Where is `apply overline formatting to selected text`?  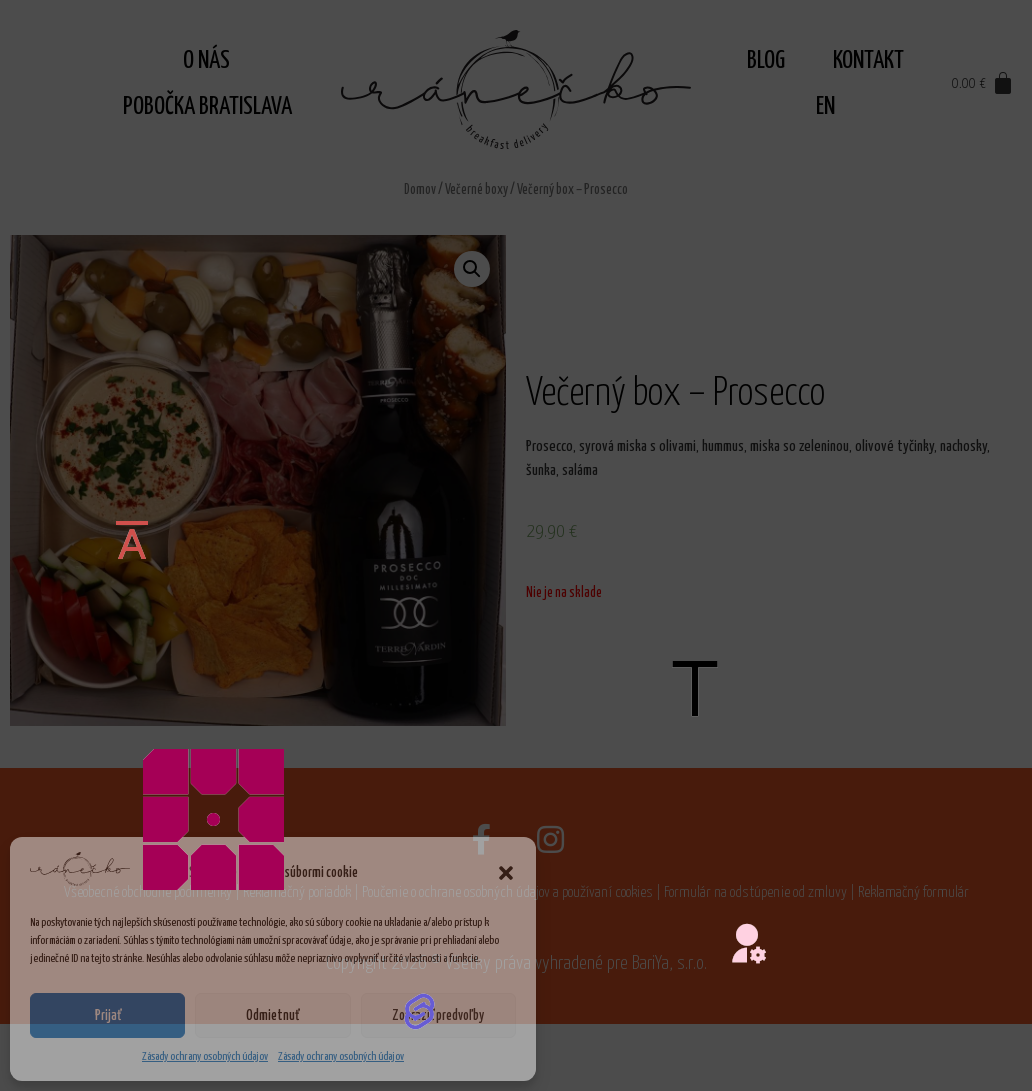
apply overline formatting to selected text is located at coordinates (132, 539).